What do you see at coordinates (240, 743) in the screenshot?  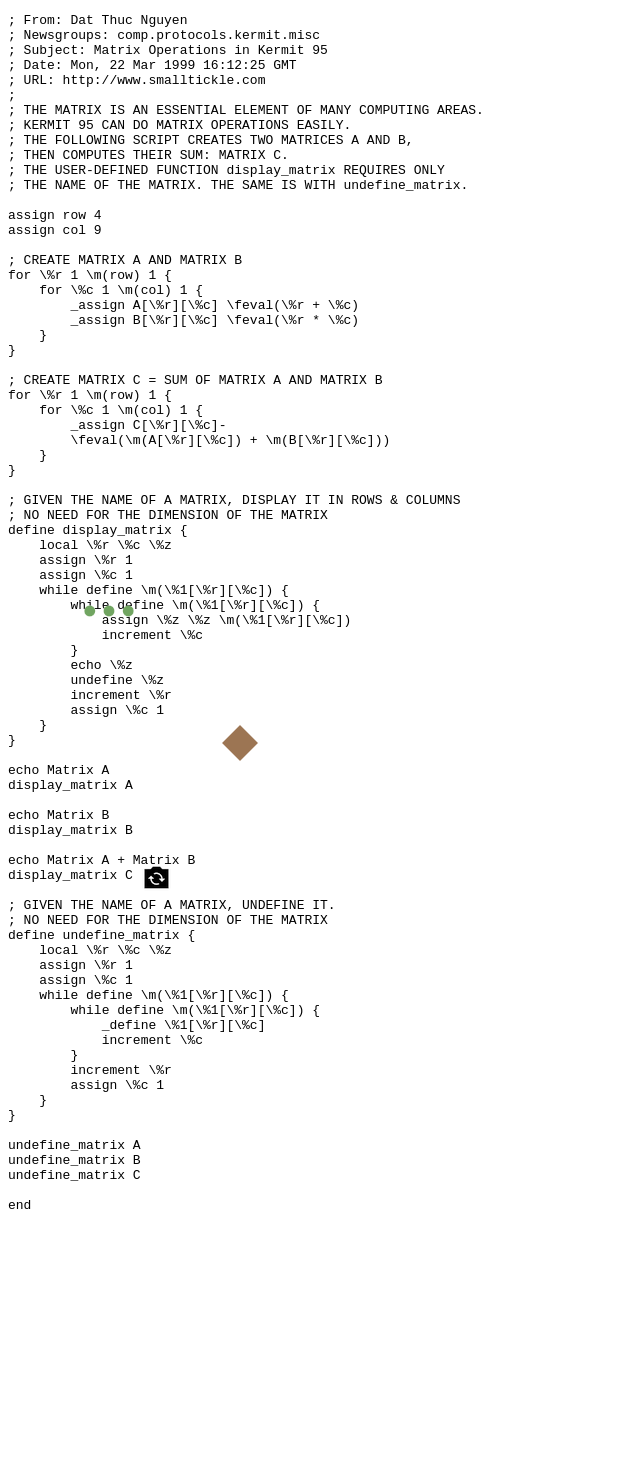 I see `set a log breakpoint in code` at bounding box center [240, 743].